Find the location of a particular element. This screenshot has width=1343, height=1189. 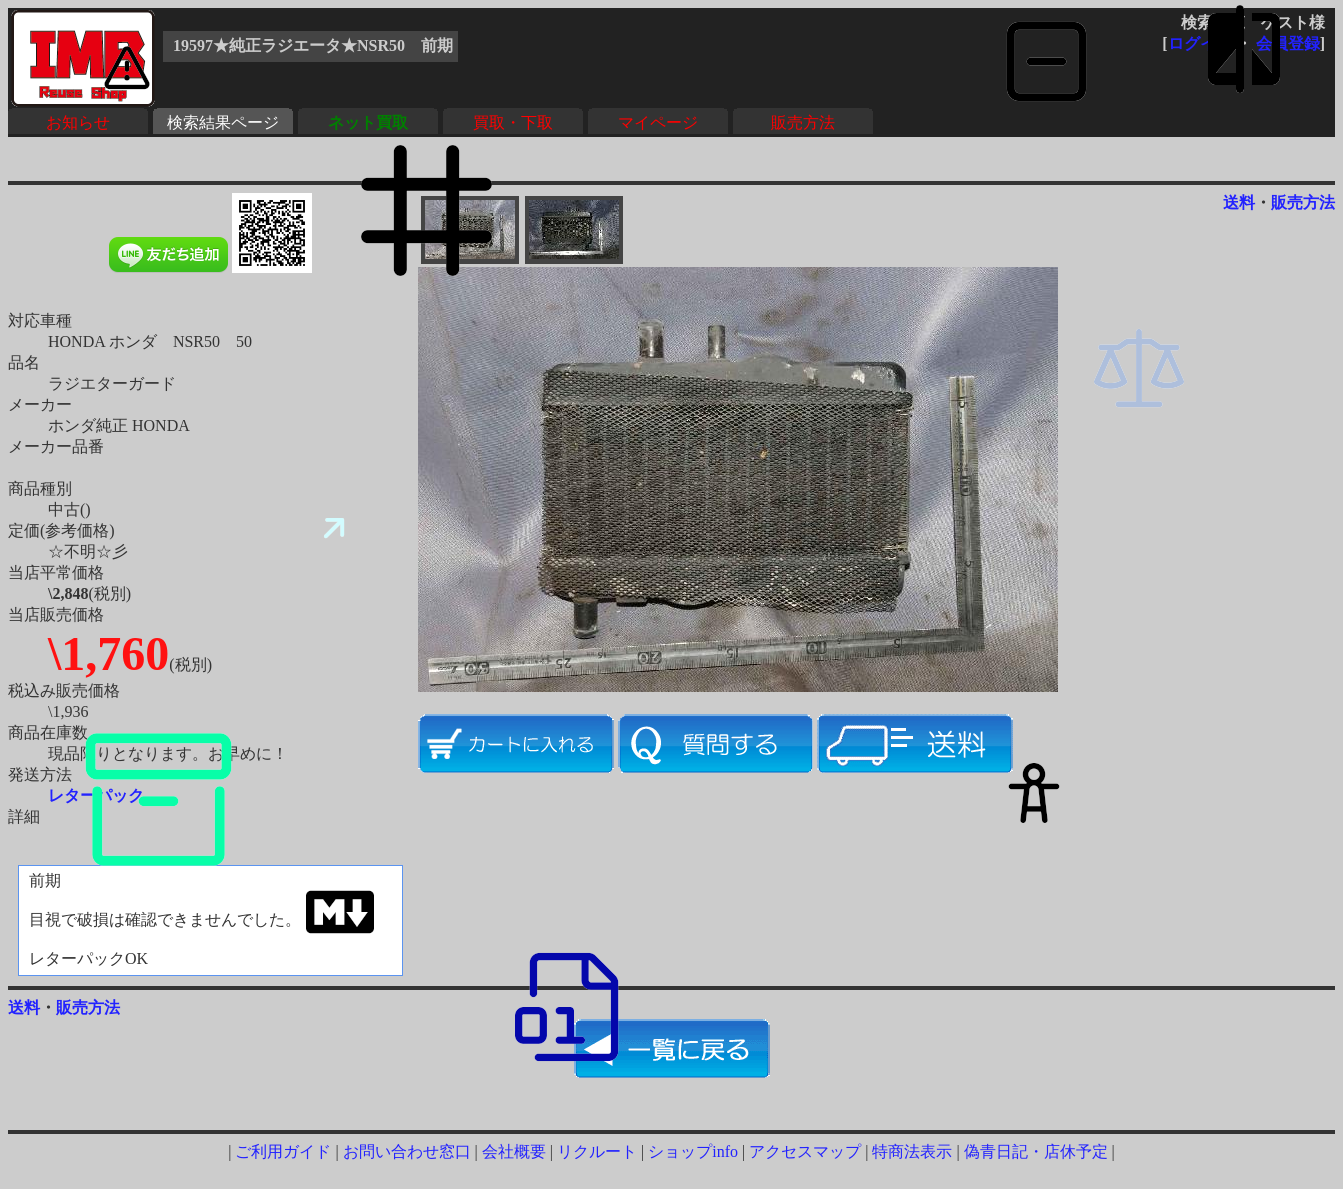

format text using markdown is located at coordinates (340, 912).